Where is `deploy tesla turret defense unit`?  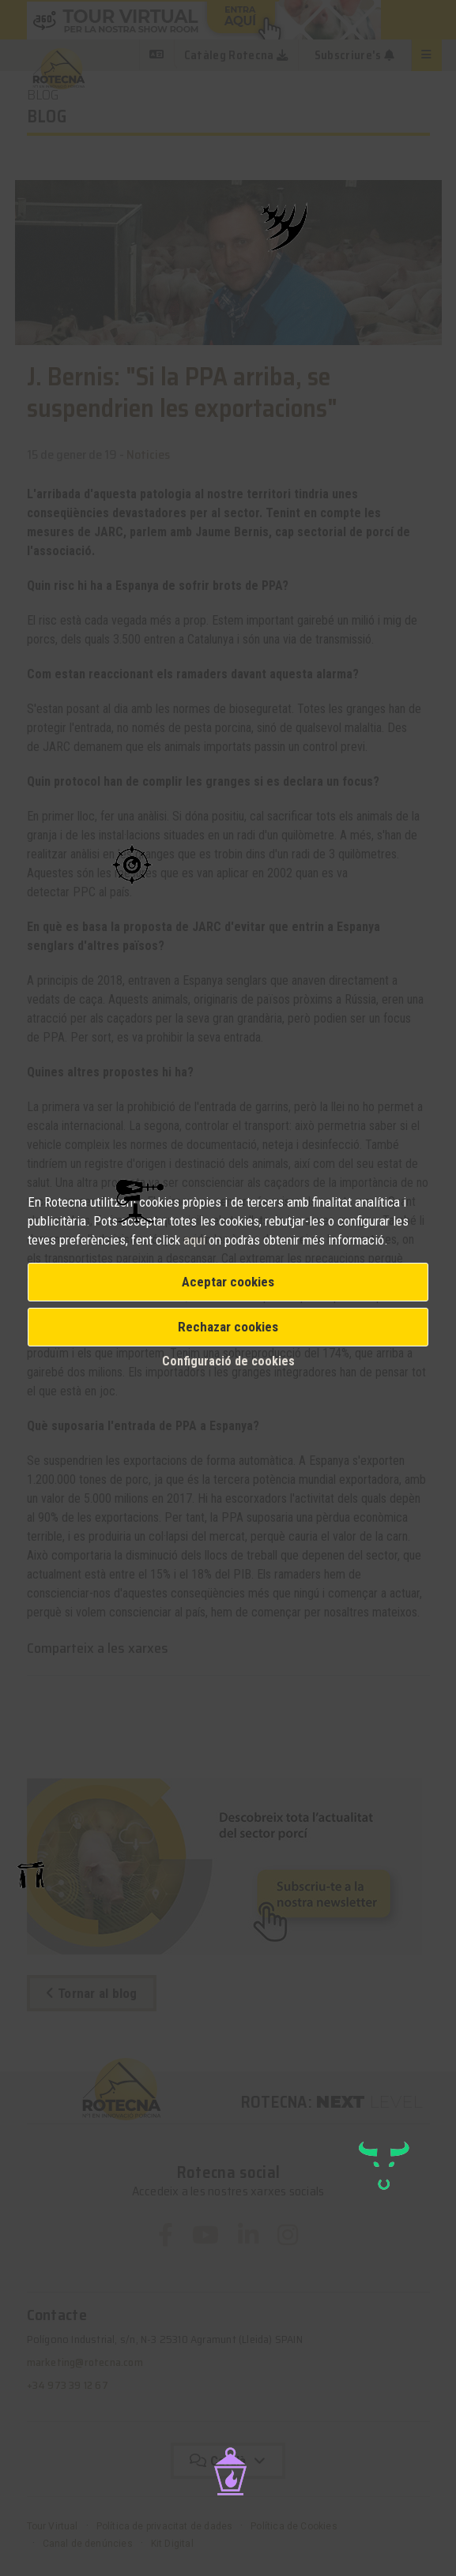 deploy tesla turret defense unit is located at coordinates (140, 1199).